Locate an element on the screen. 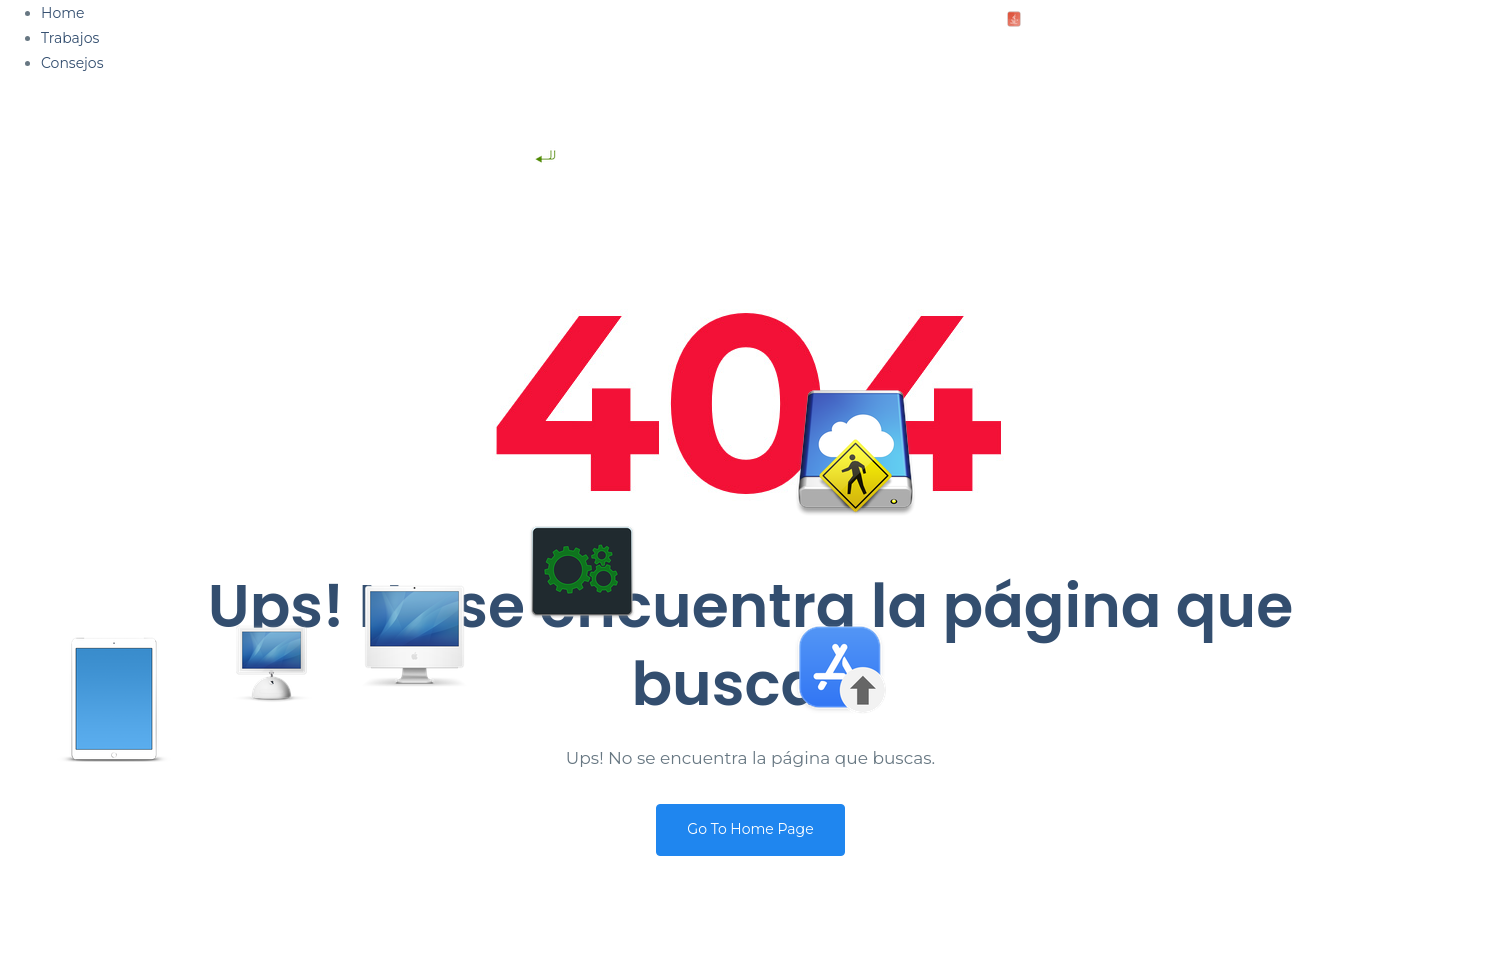 This screenshot has width=1501, height=971. run an iTerm2 automation script is located at coordinates (582, 571).